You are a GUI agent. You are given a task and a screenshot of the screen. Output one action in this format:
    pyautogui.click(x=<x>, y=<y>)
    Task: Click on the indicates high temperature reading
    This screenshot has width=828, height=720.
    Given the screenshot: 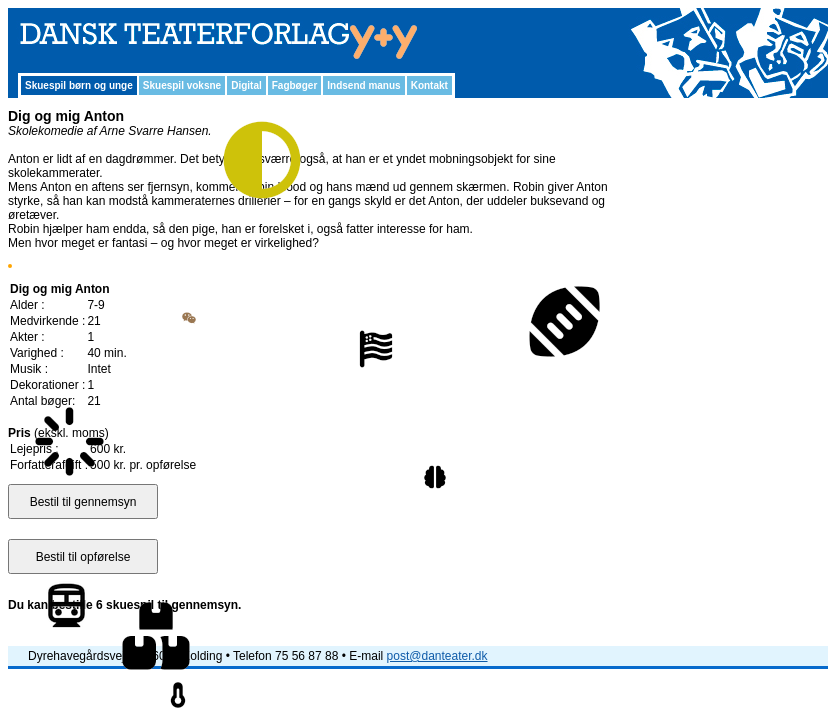 What is the action you would take?
    pyautogui.click(x=178, y=695)
    